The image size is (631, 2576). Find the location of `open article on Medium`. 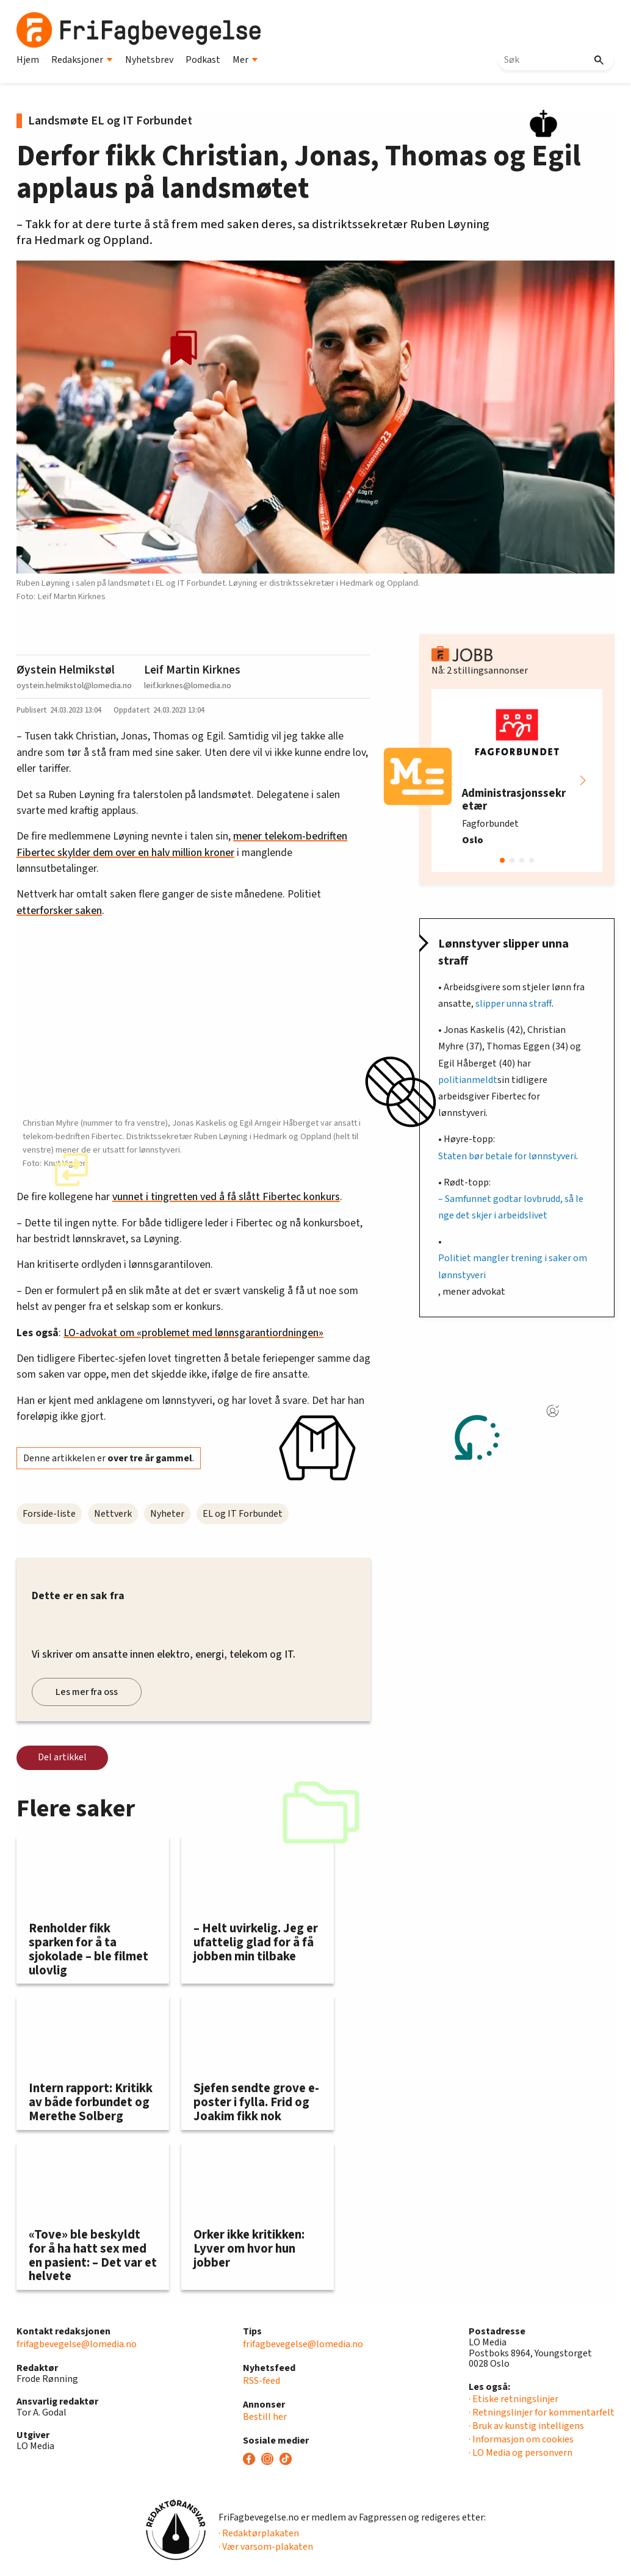

open article on Medium is located at coordinates (417, 776).